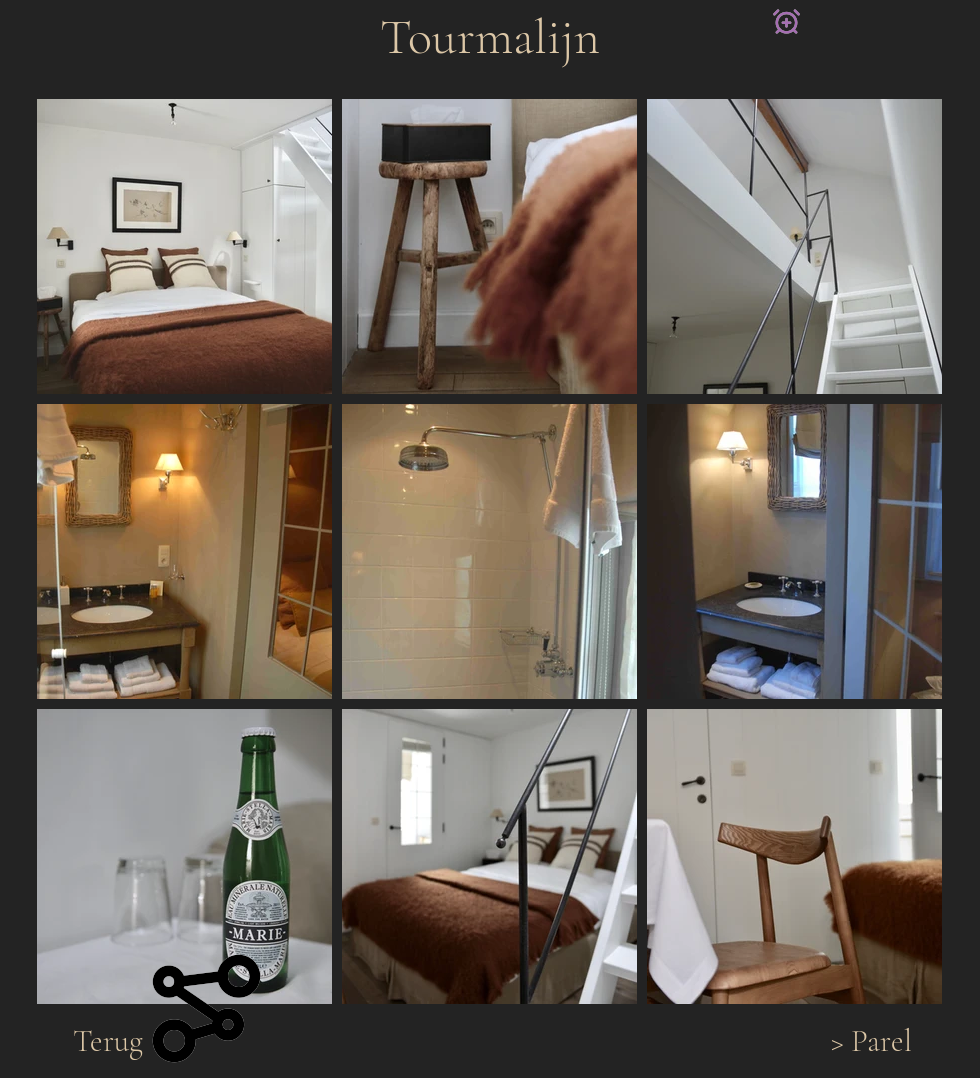 The width and height of the screenshot is (980, 1078). Describe the element at coordinates (786, 21) in the screenshot. I see `add a new alarm` at that location.